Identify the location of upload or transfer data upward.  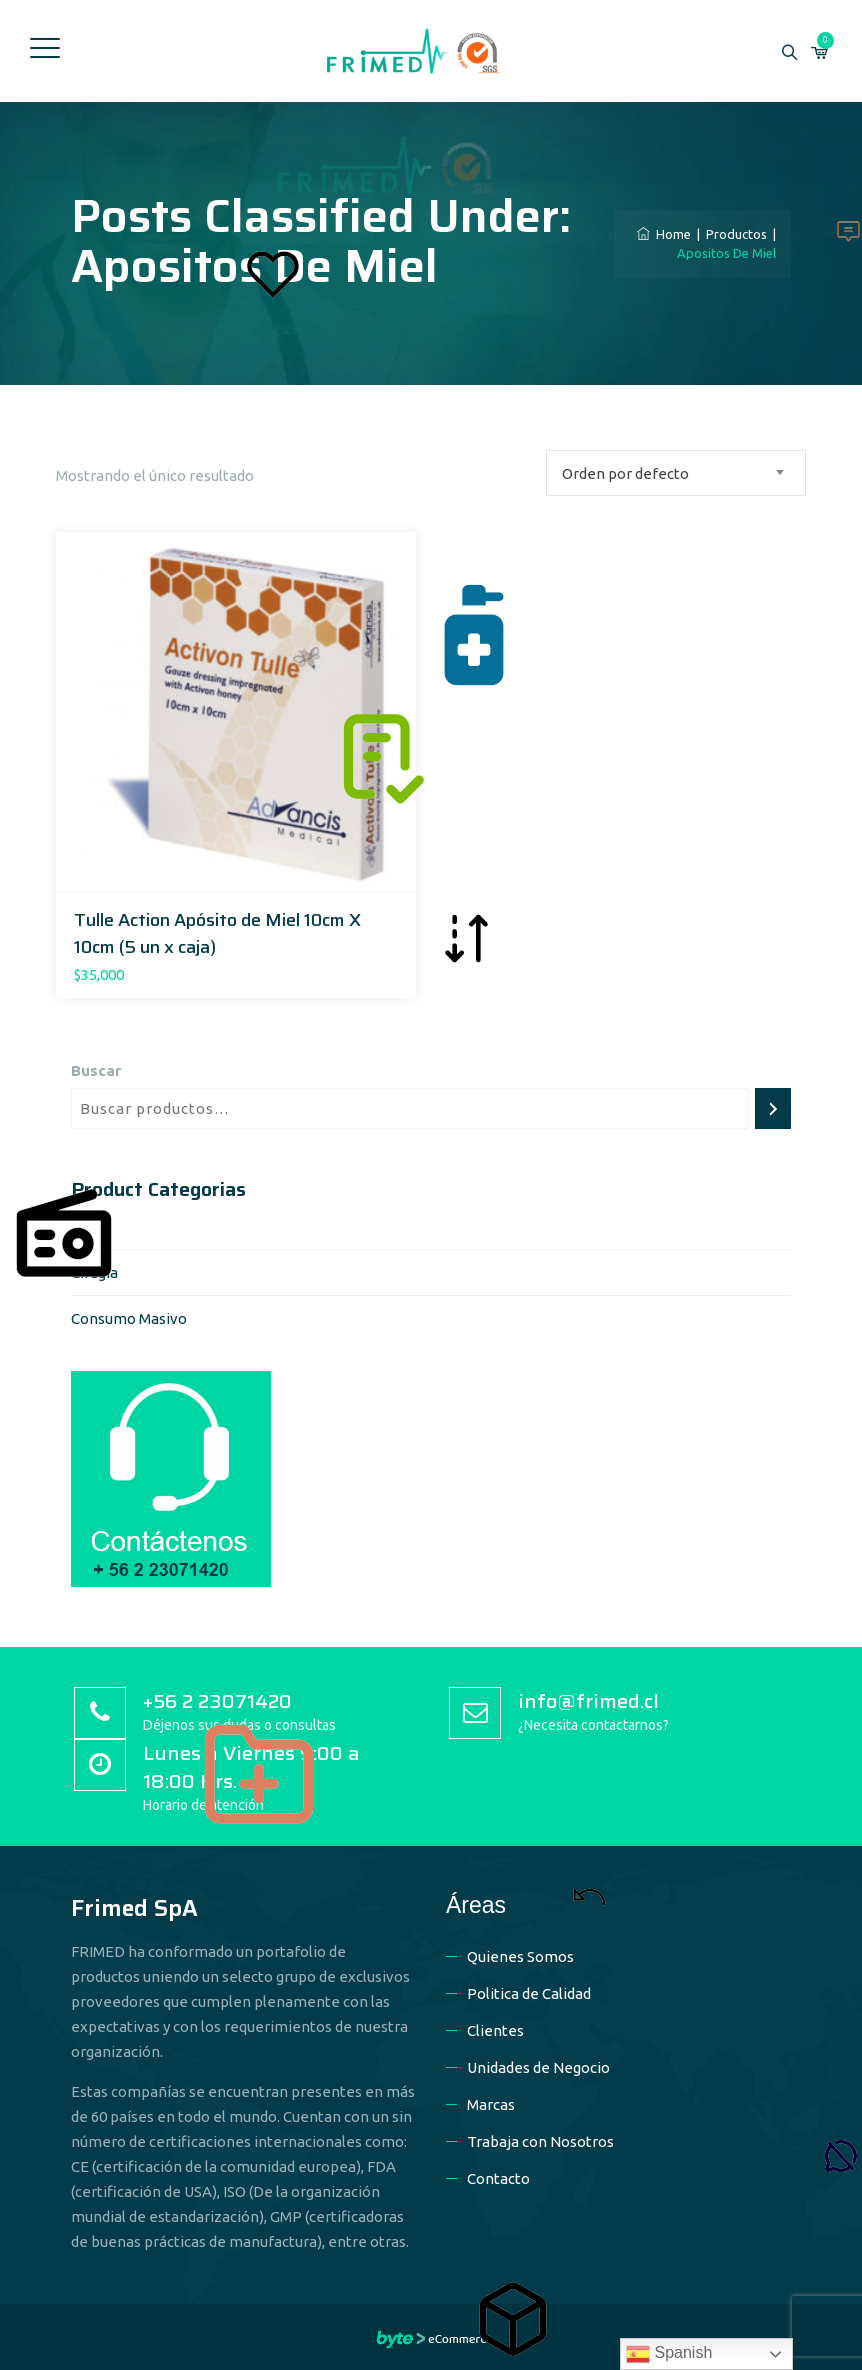
(466, 938).